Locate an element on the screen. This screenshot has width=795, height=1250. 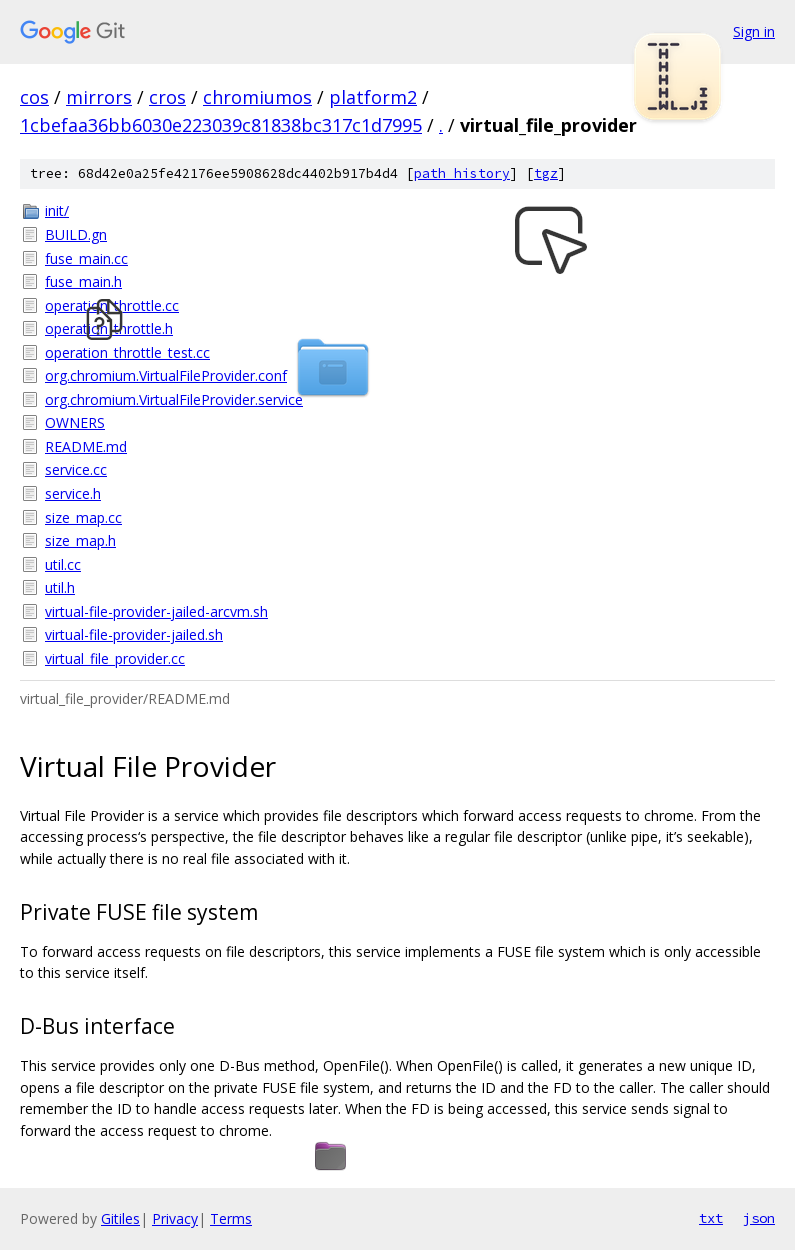
access frequently asked questions is located at coordinates (104, 319).